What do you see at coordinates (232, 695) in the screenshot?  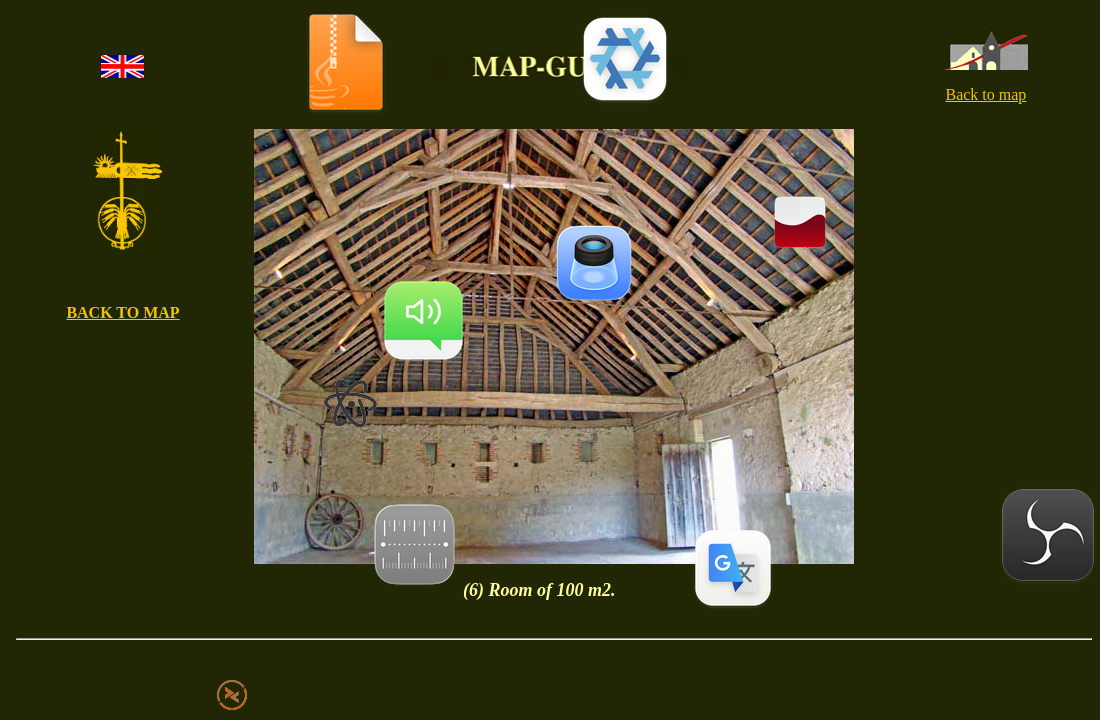 I see `open remmina remote desktop client` at bounding box center [232, 695].